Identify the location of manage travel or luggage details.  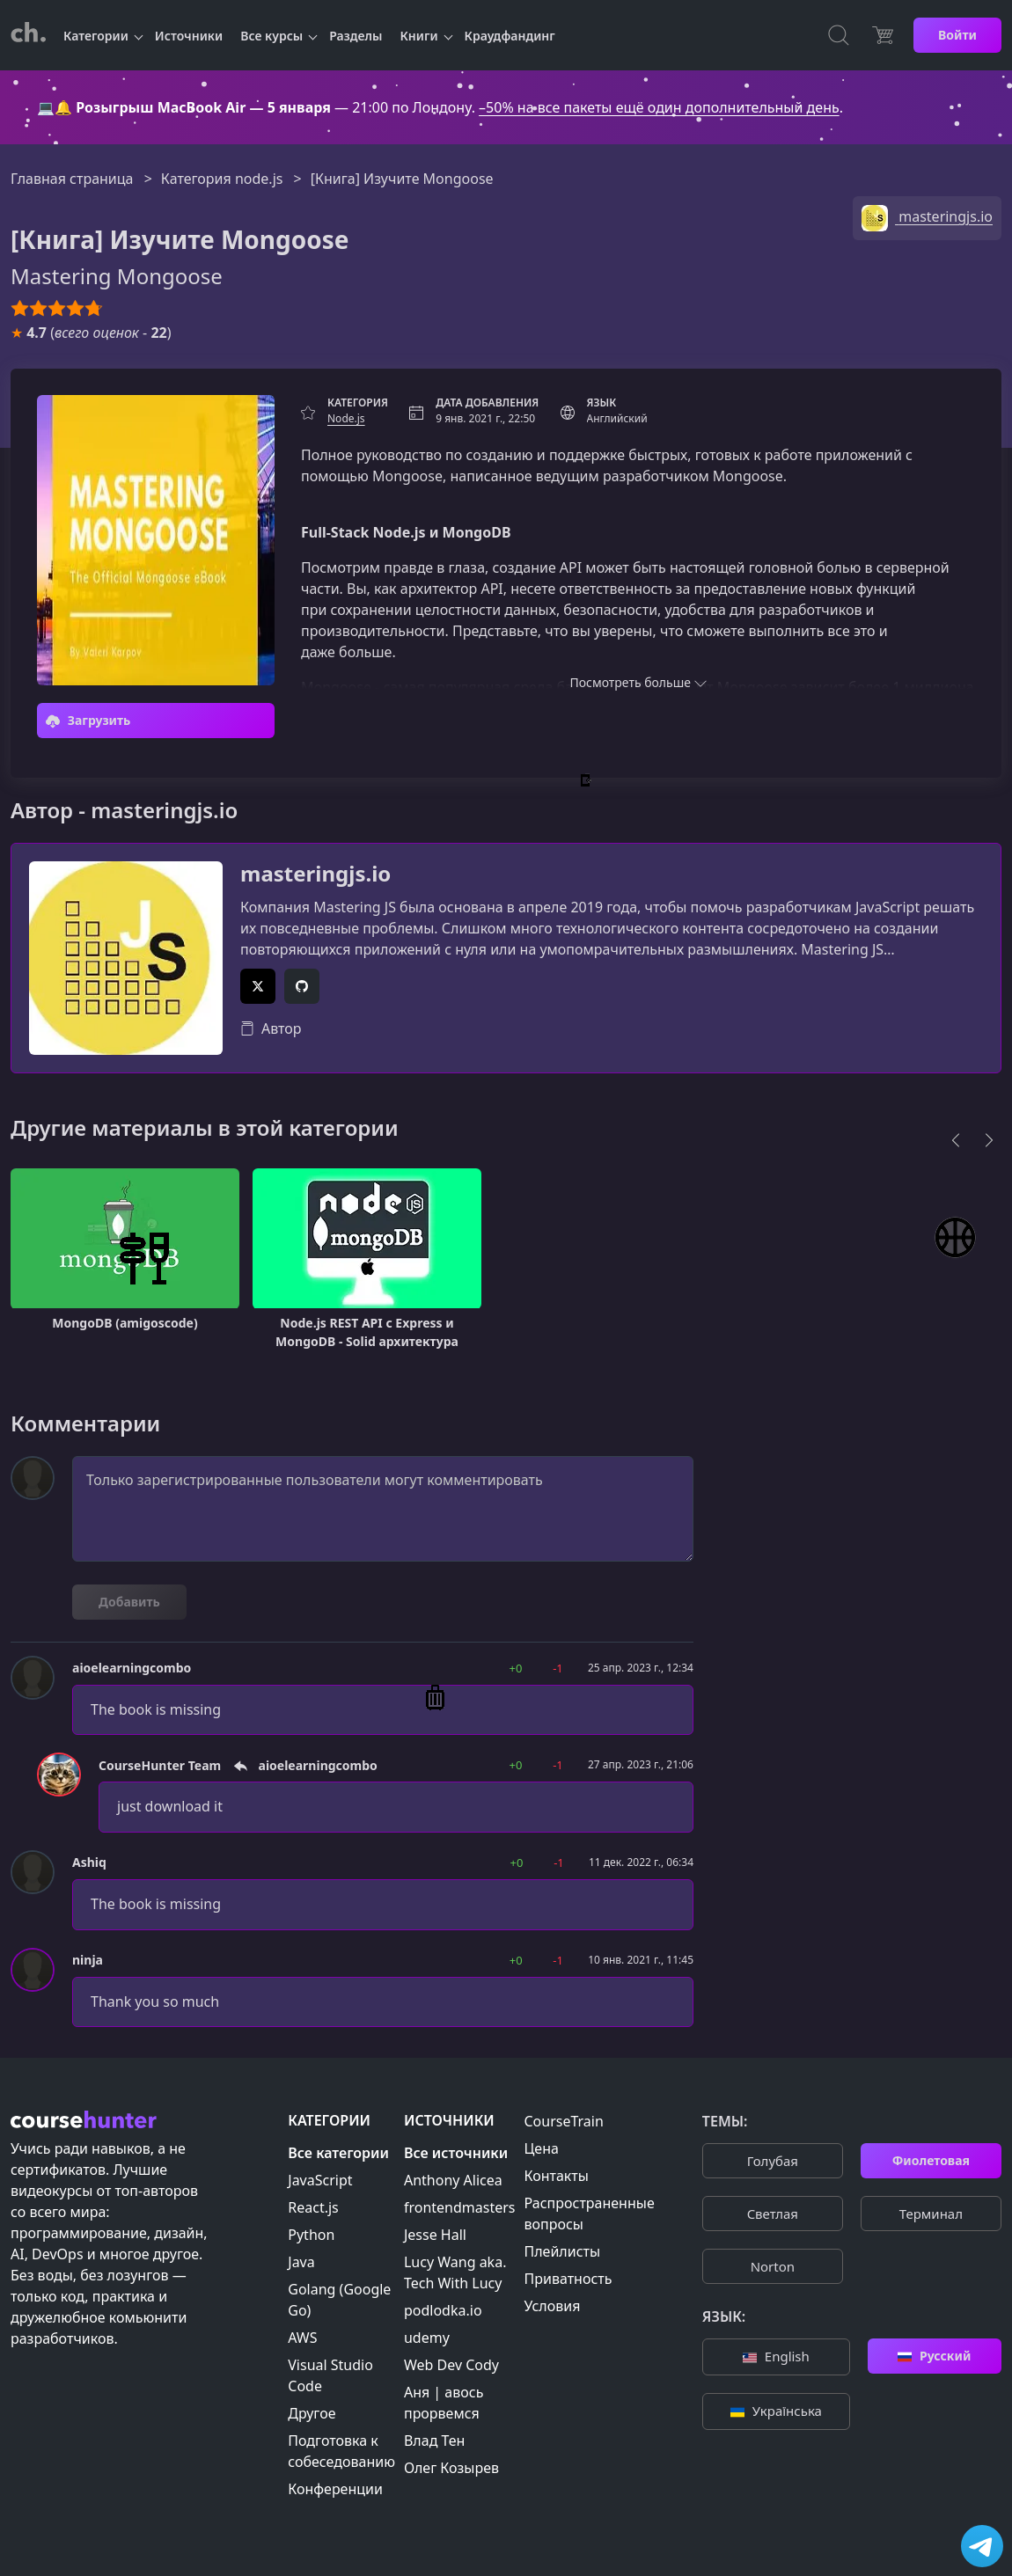
(435, 1697).